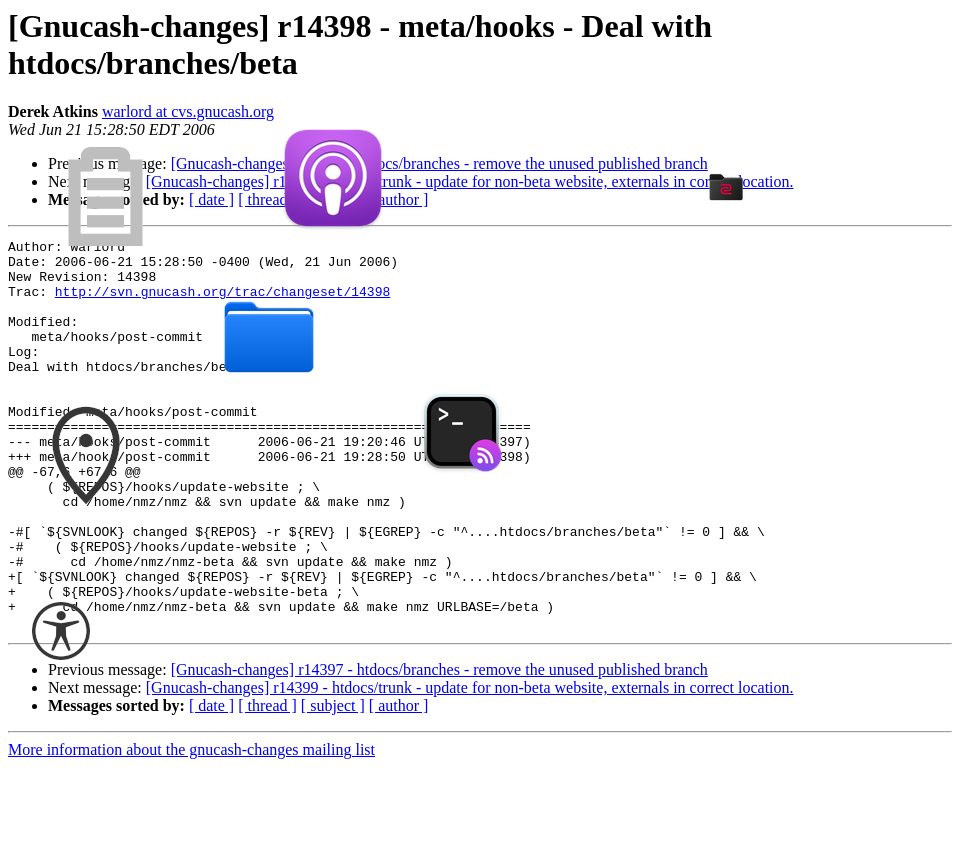 This screenshot has width=960, height=845. I want to click on folder containing BenQ ZOWIE gaming peripherals software or drivers, so click(726, 188).